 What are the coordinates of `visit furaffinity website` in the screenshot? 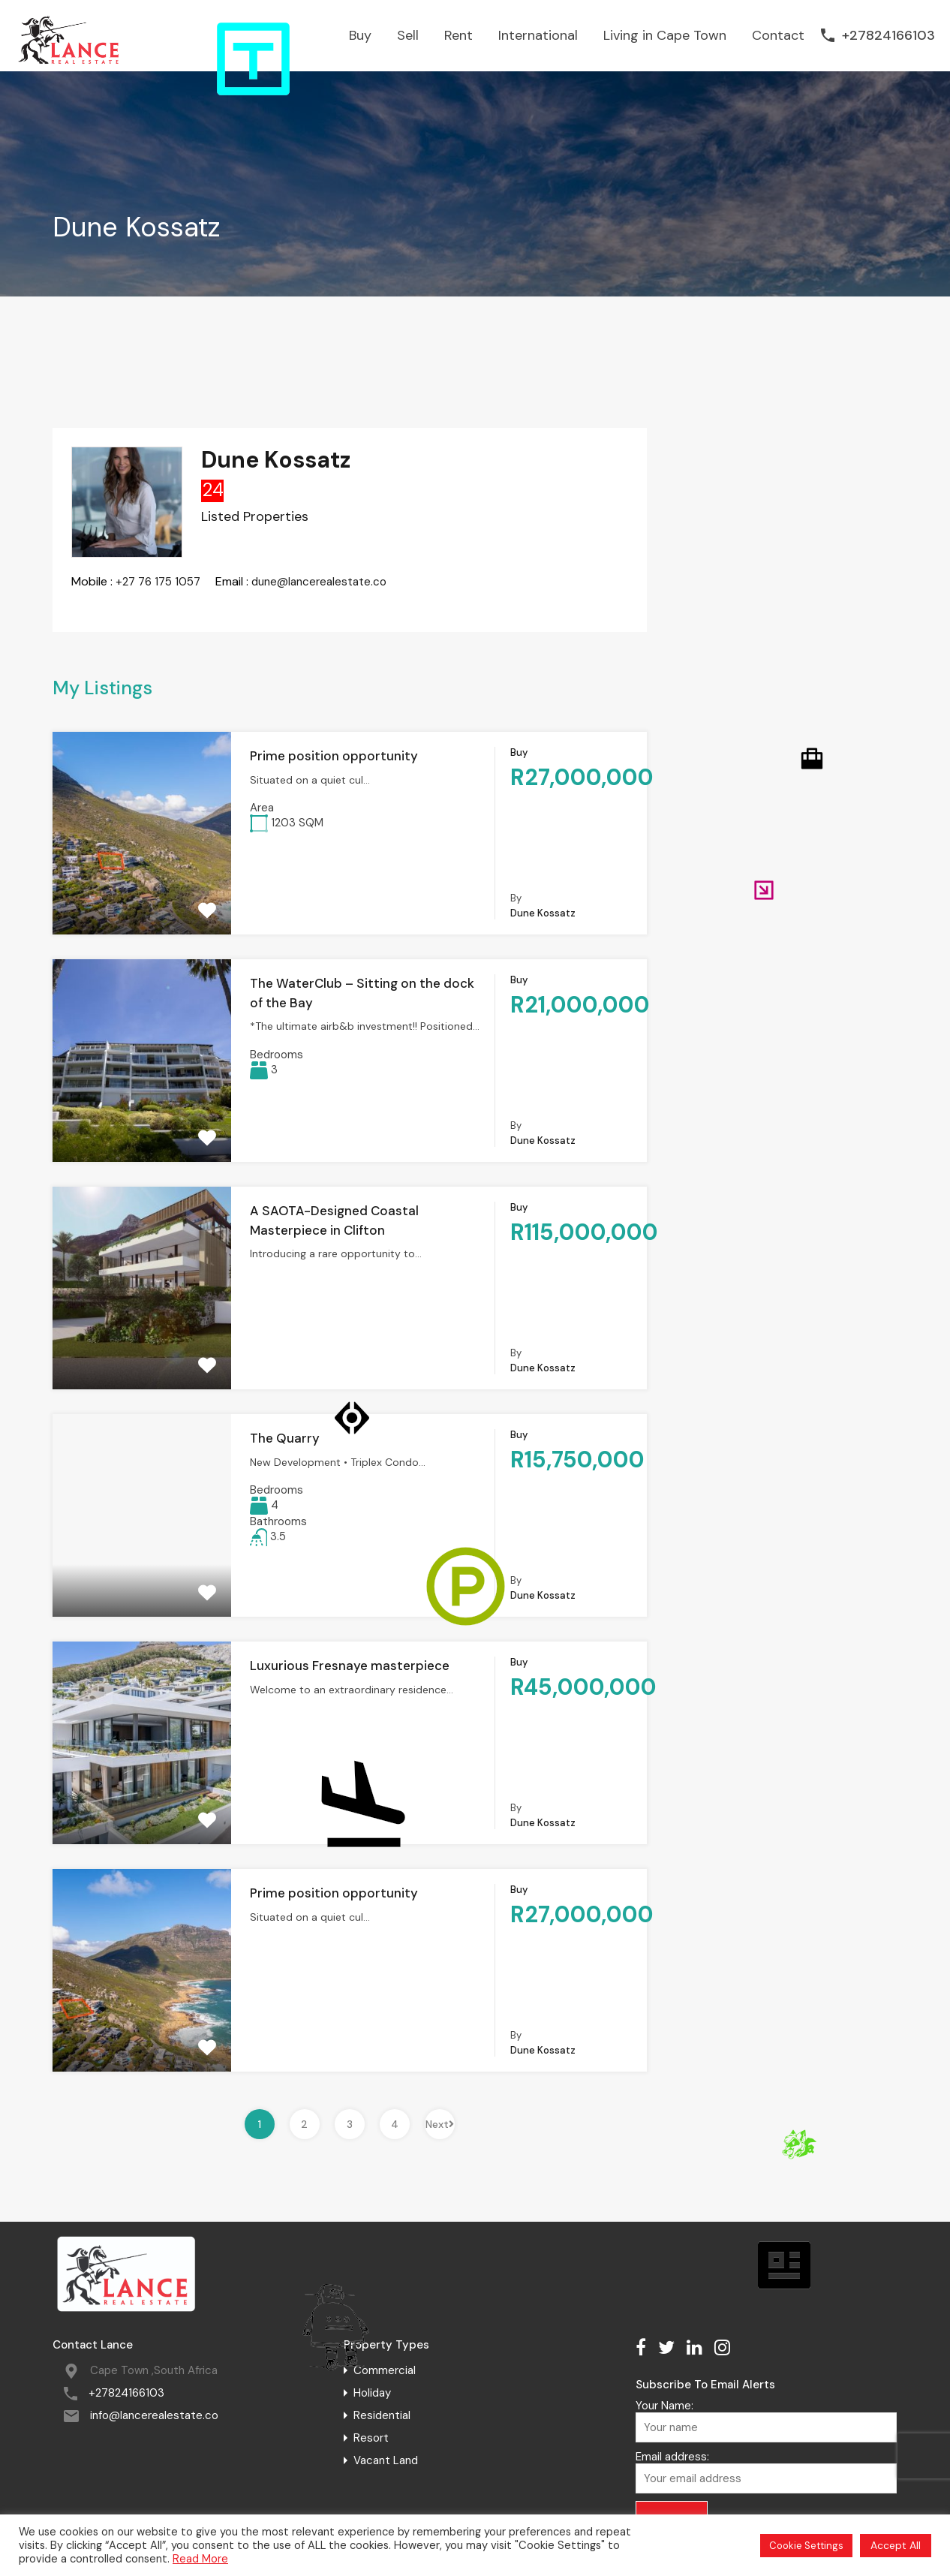 It's located at (799, 2144).